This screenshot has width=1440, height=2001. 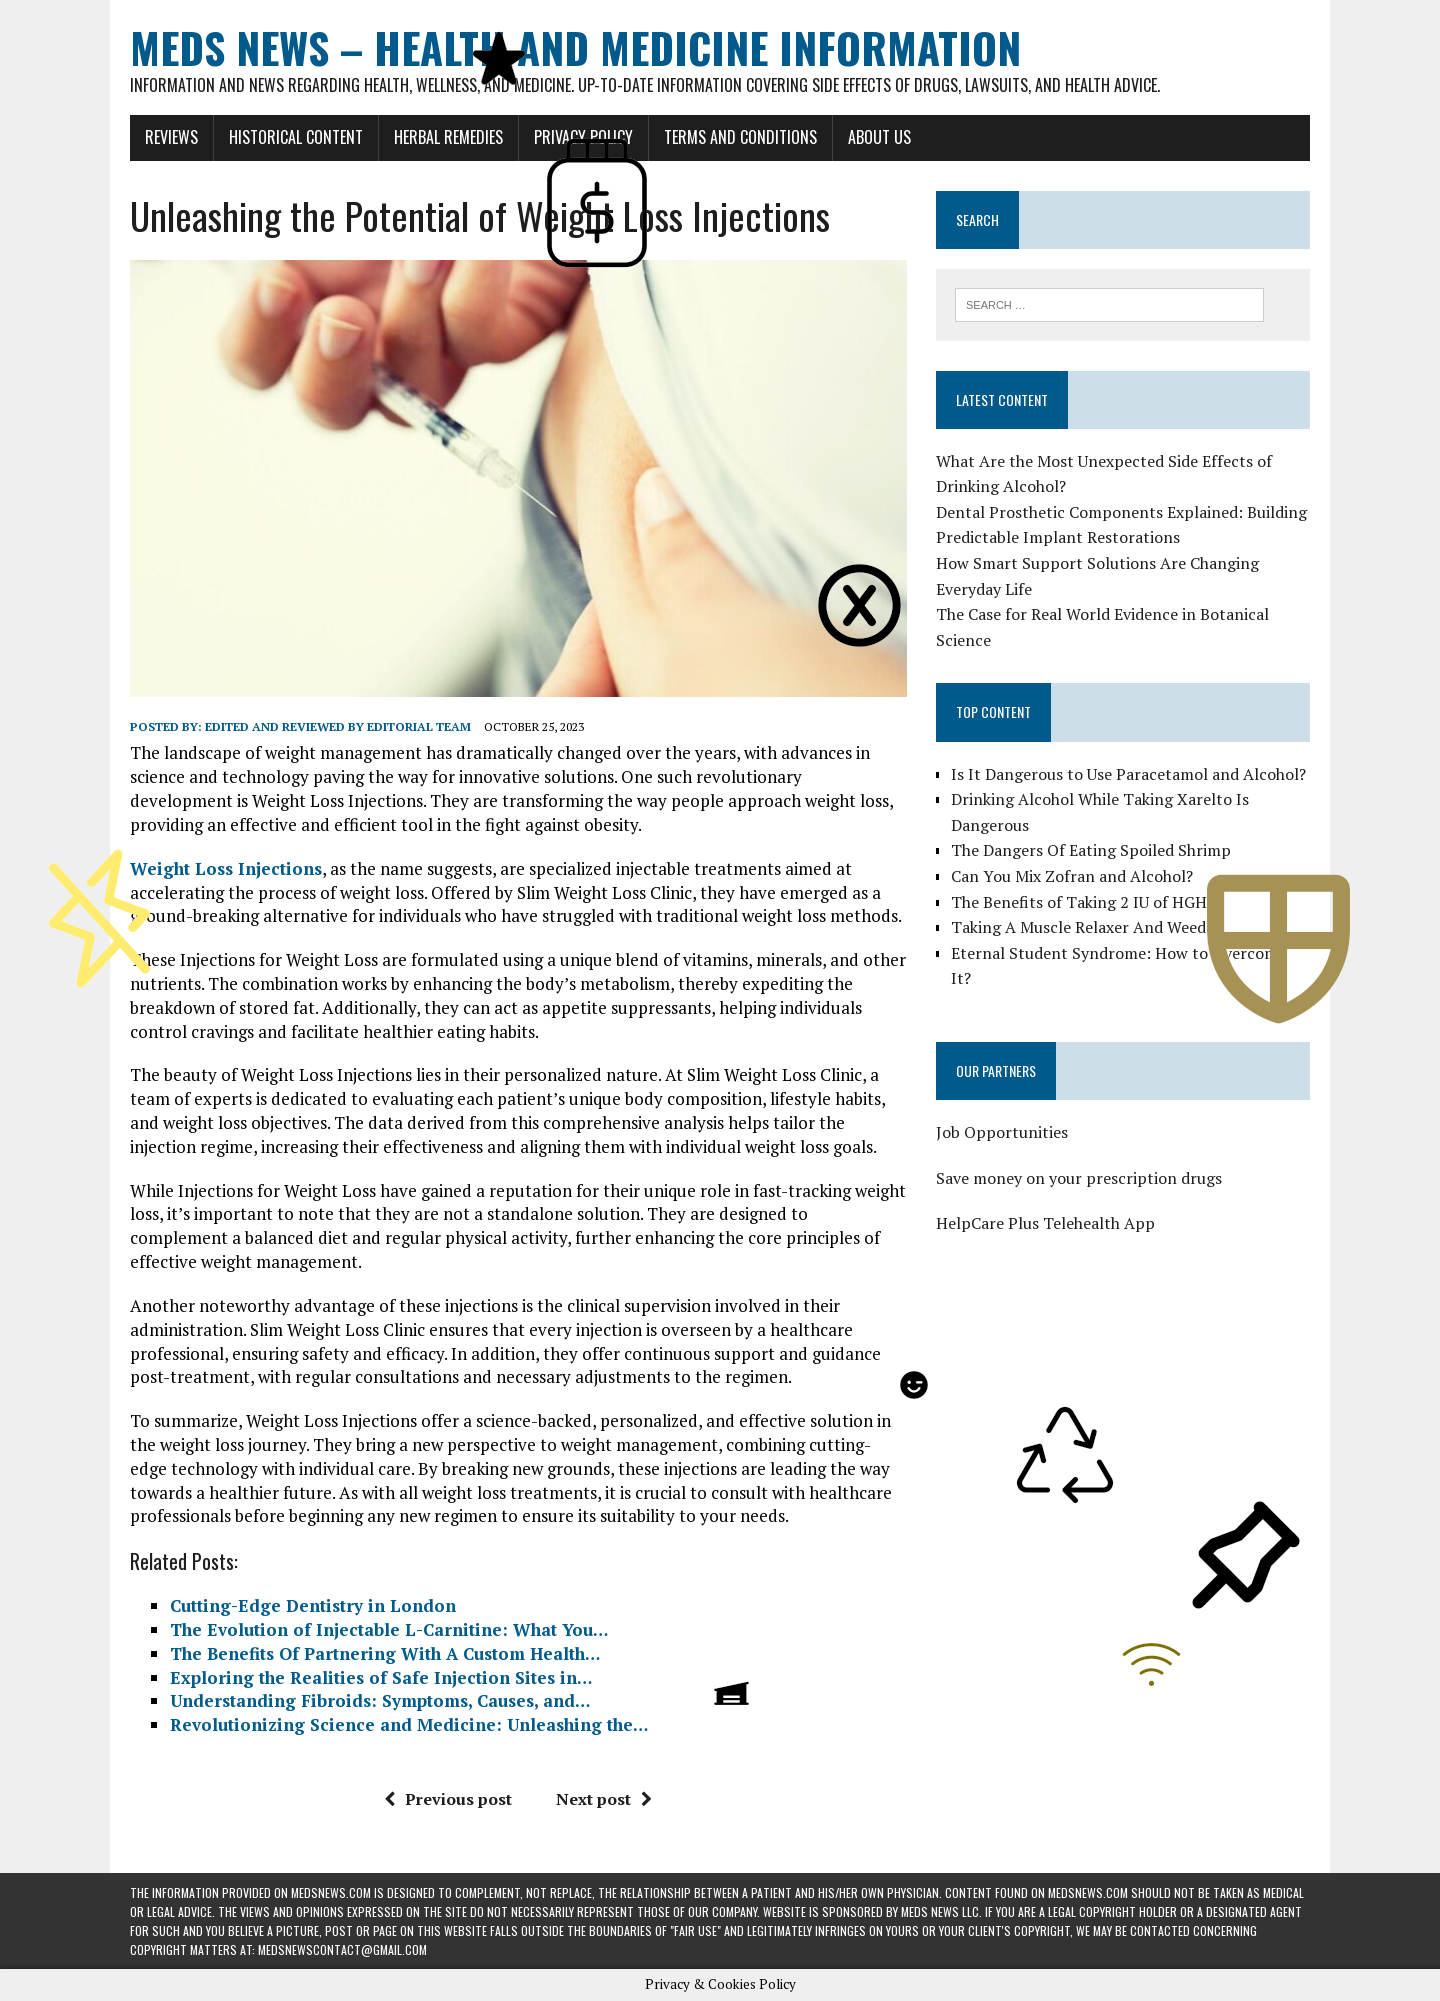 What do you see at coordinates (597, 203) in the screenshot?
I see `send a tip or donation` at bounding box center [597, 203].